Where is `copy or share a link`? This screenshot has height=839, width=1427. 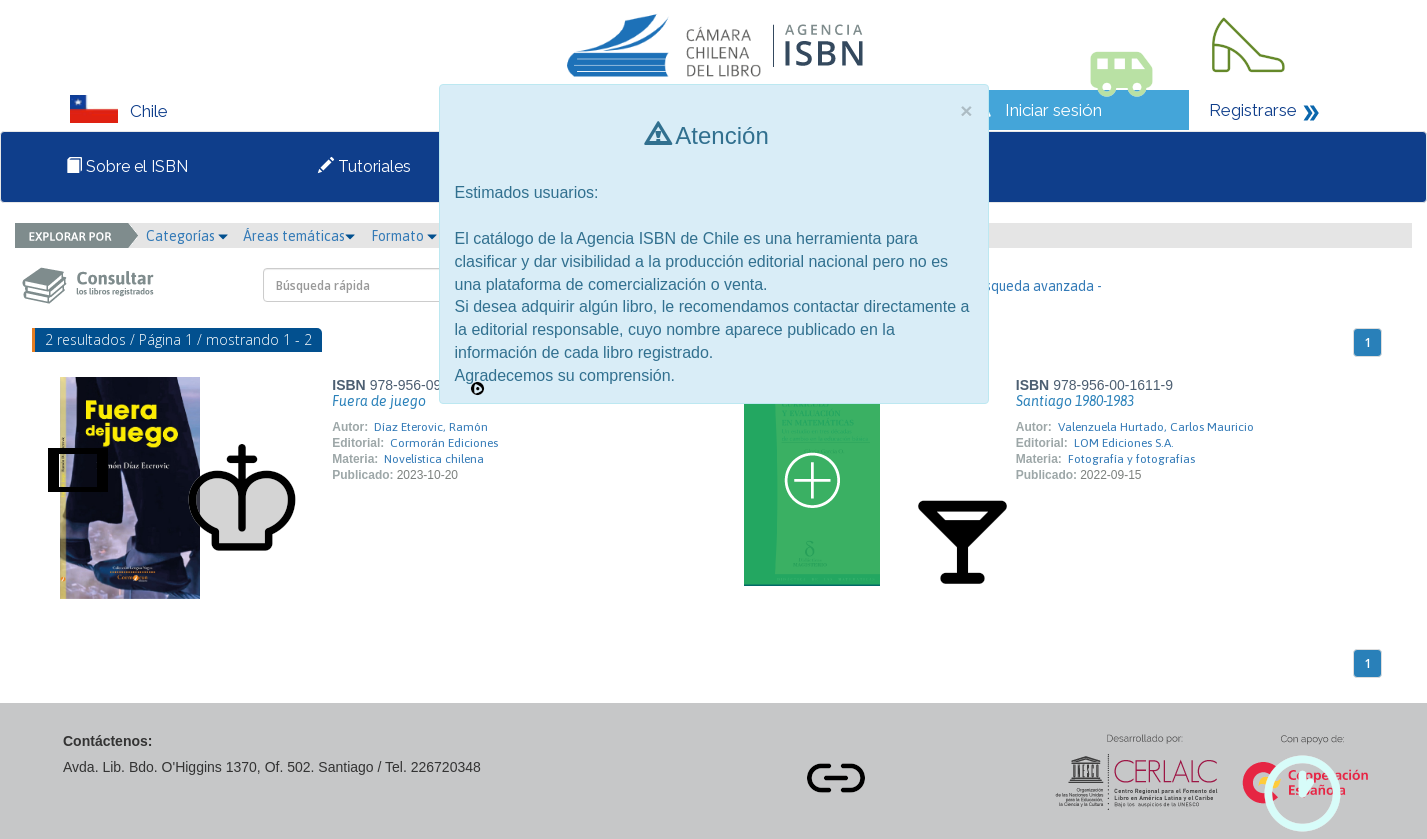
copy or share a link is located at coordinates (836, 778).